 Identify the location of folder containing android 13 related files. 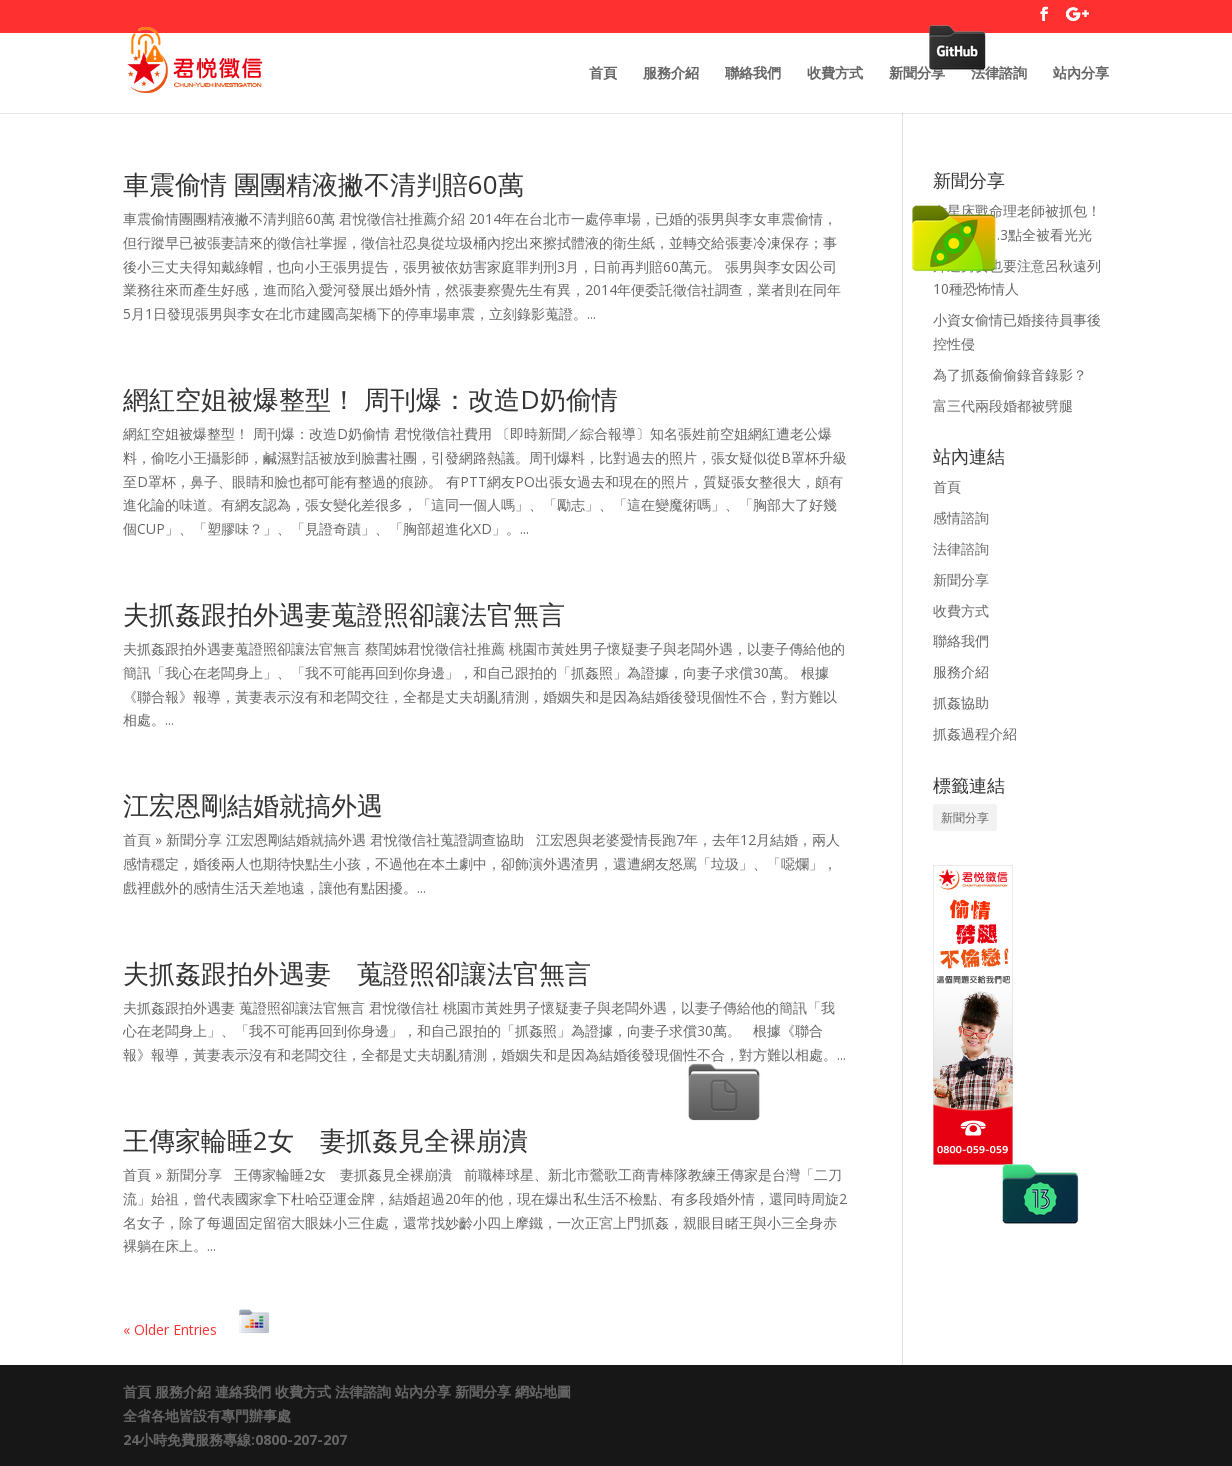
(1040, 1196).